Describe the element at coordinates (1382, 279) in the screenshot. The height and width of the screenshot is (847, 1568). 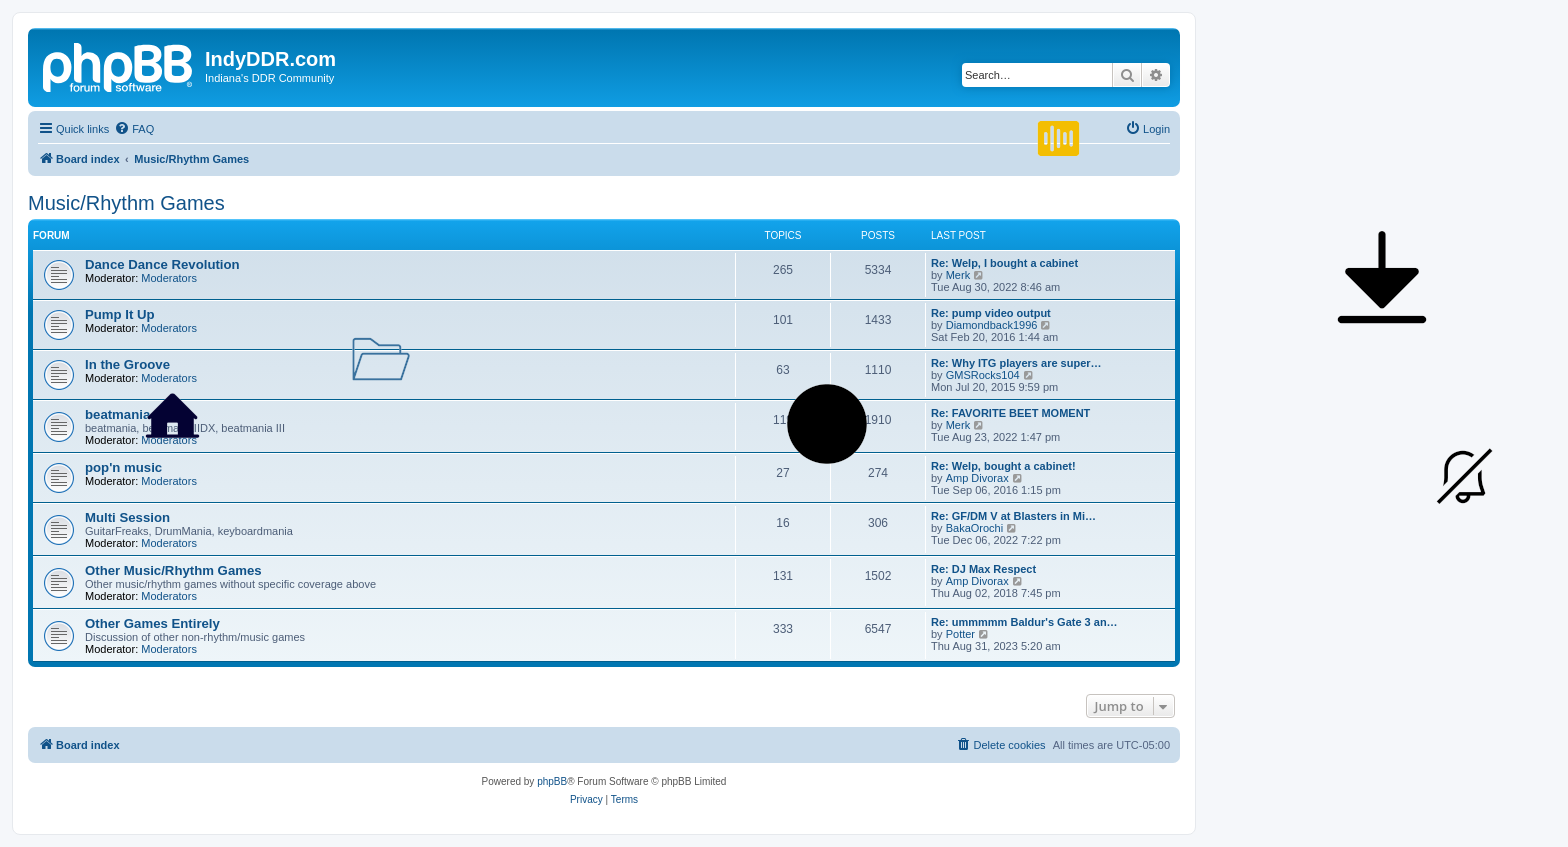
I see `download a file` at that location.